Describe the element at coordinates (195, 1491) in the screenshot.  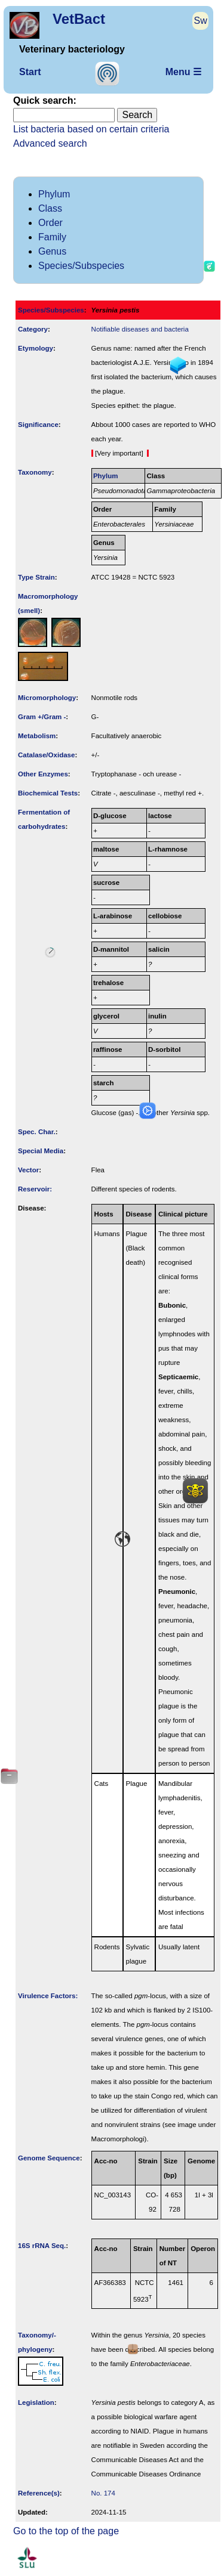
I see `open freeplane mind mapping application` at that location.